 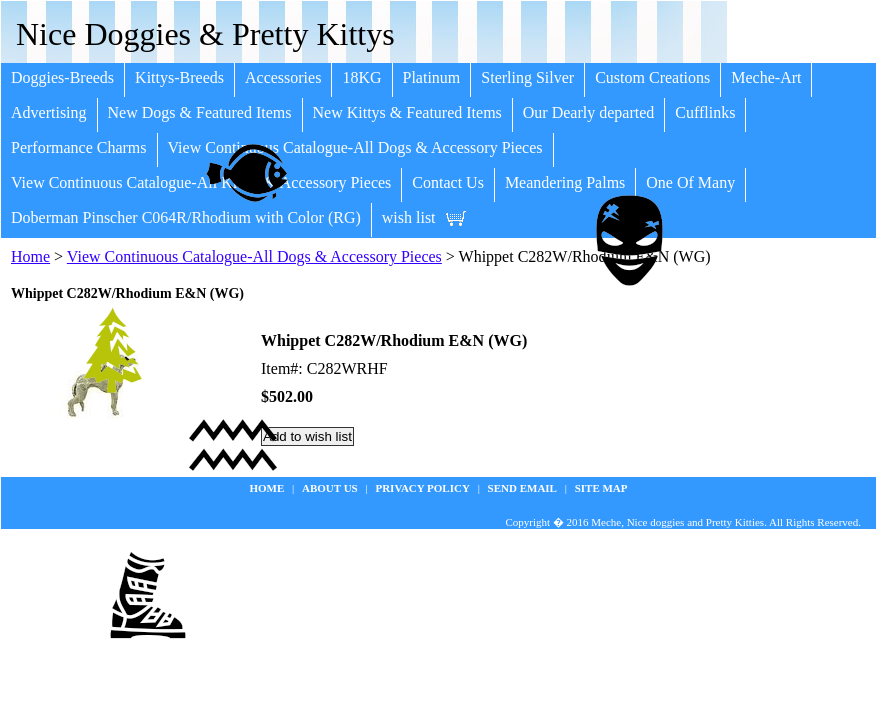 I want to click on browse ski equipment or gear, so click(x=148, y=595).